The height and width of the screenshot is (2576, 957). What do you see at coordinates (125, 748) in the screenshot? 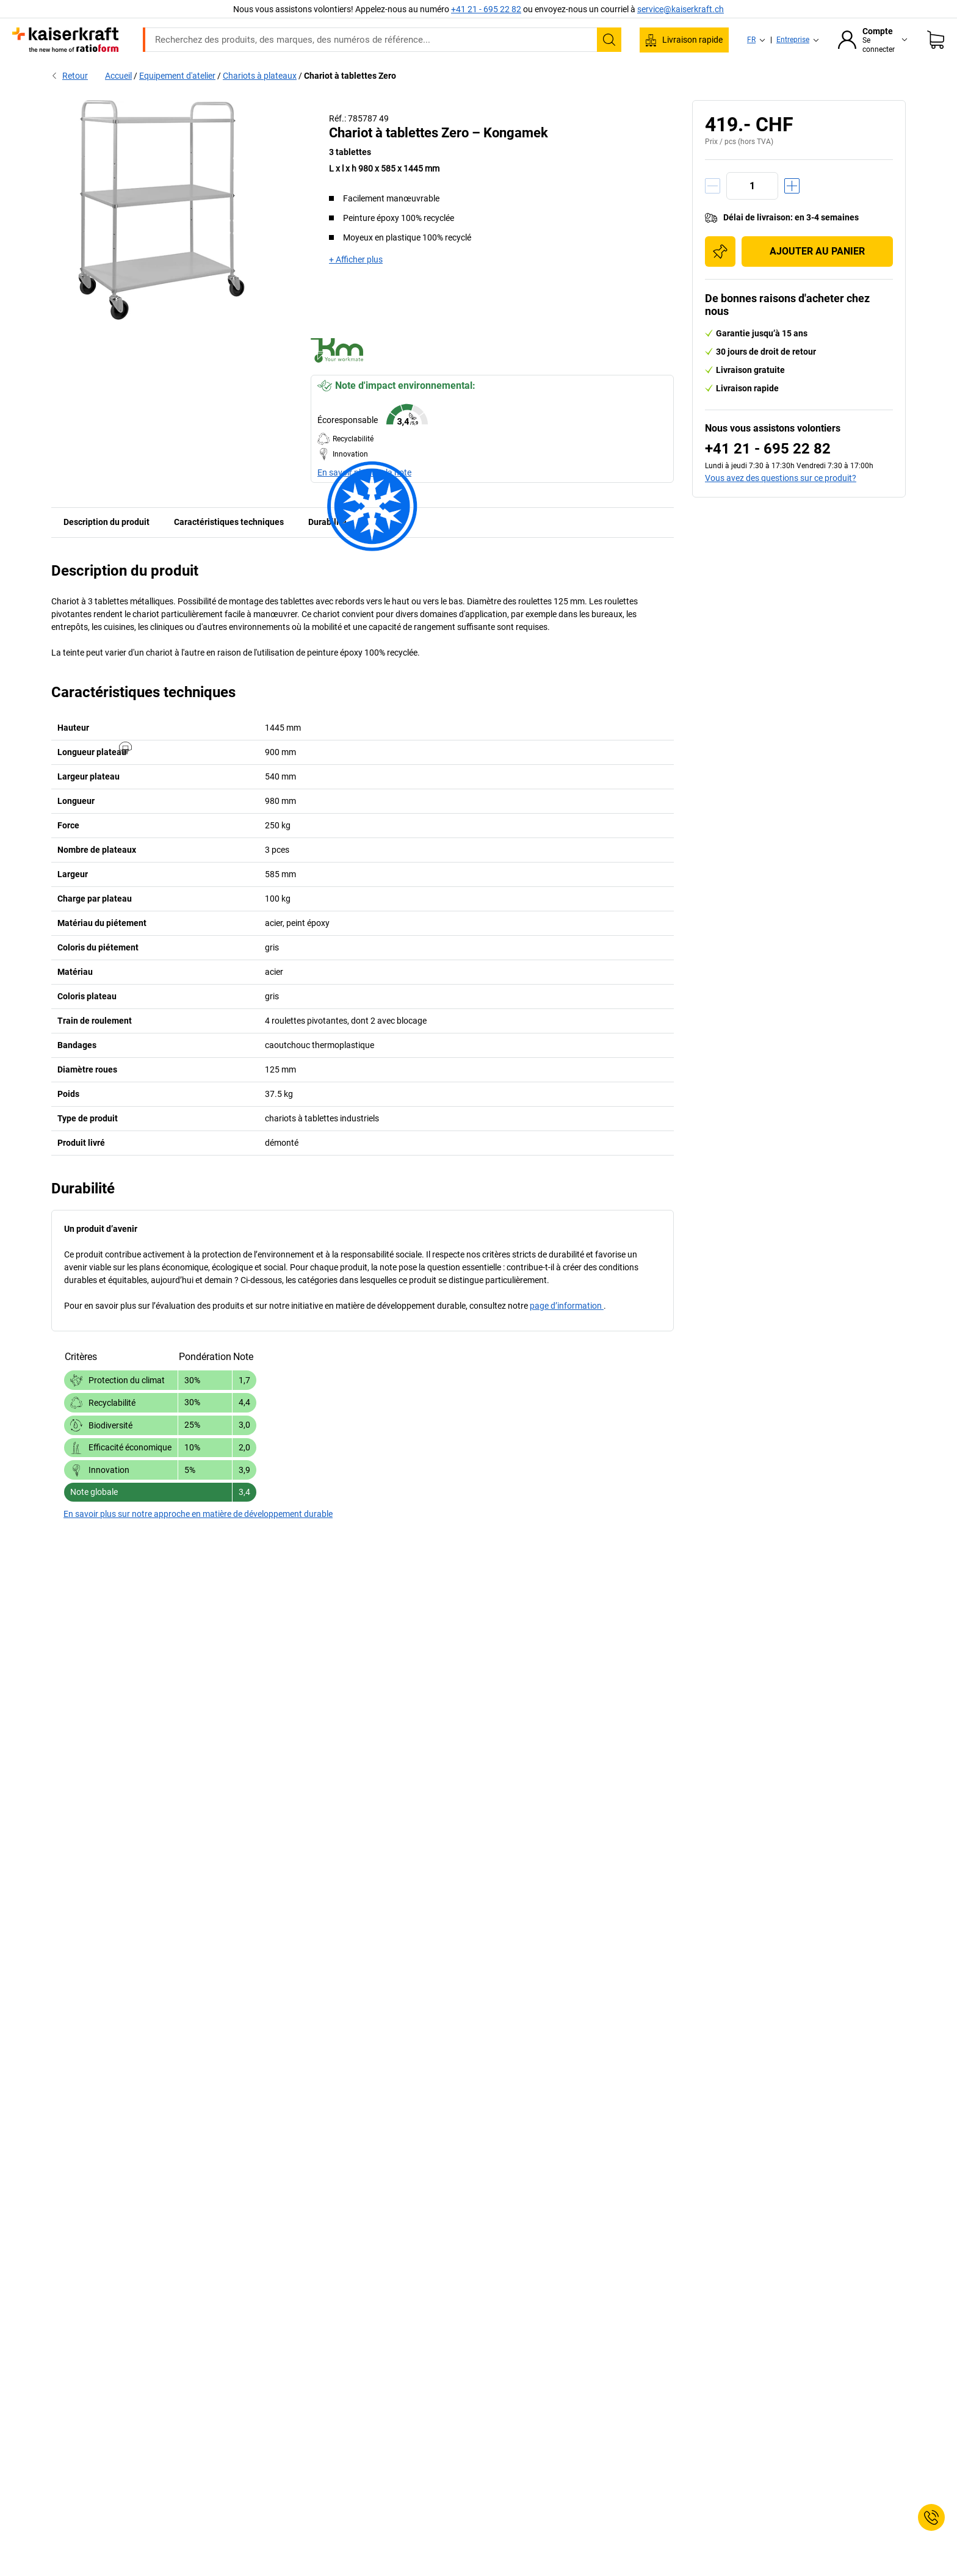
I see `access basketball game or sports section` at bounding box center [125, 748].